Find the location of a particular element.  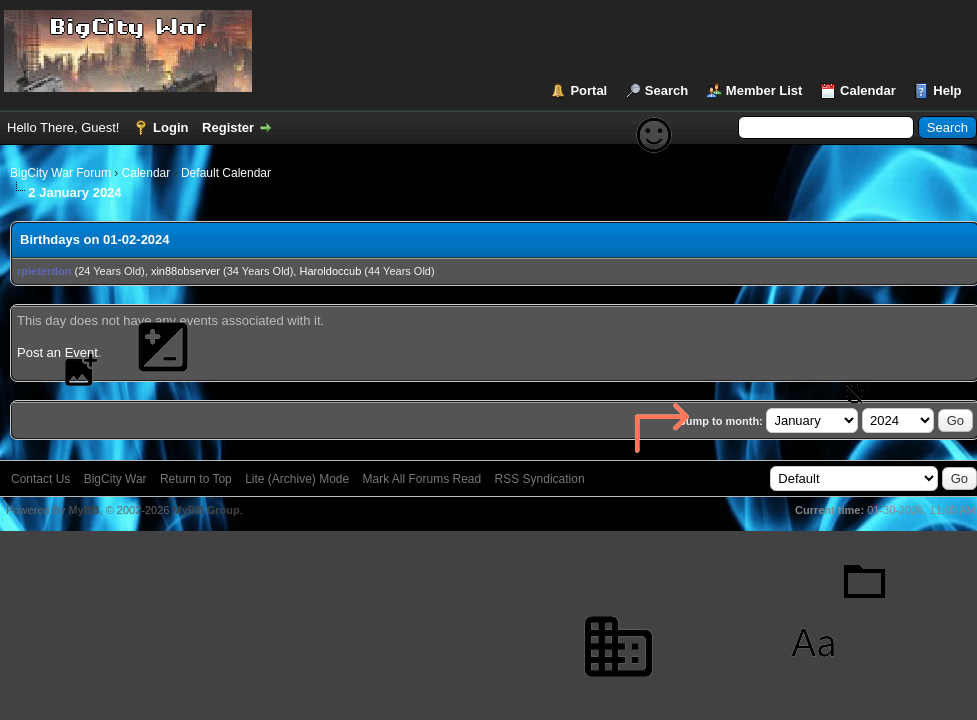

disable compass or navigation features is located at coordinates (854, 393).